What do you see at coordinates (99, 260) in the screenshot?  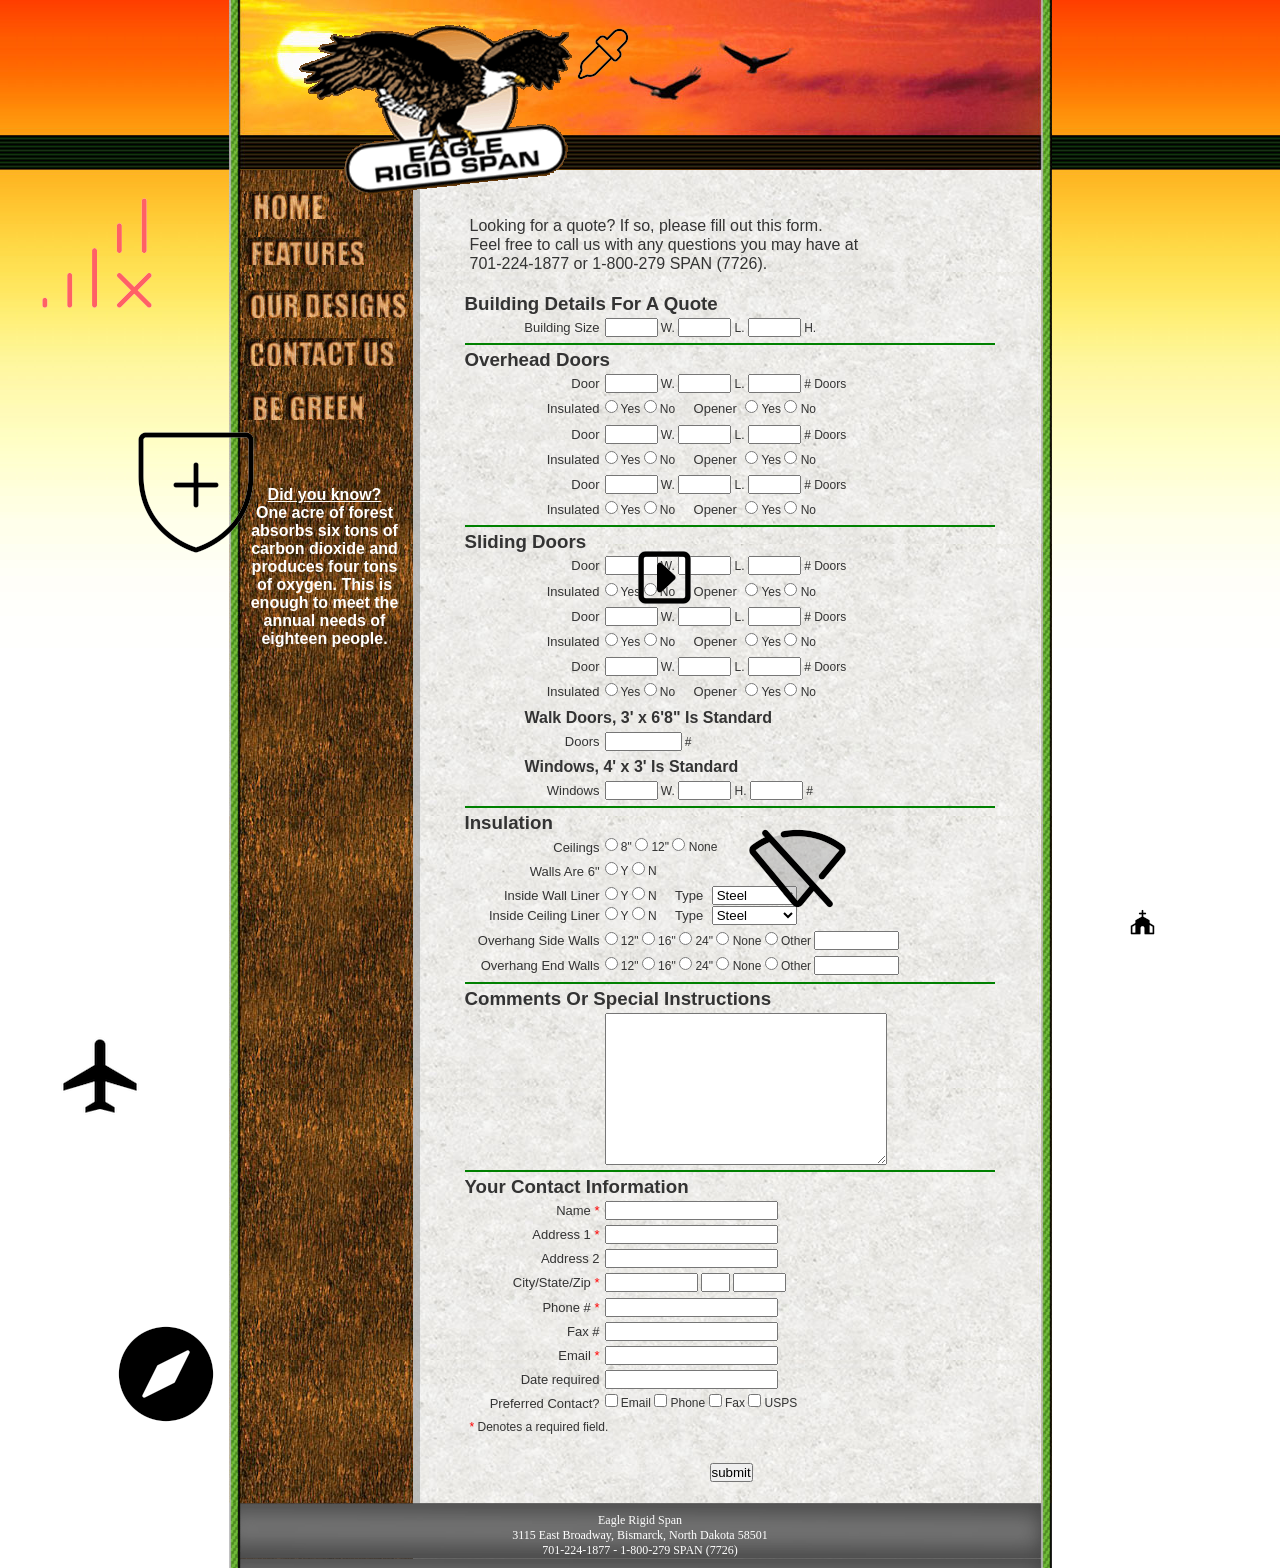 I see `no cellular signal available` at bounding box center [99, 260].